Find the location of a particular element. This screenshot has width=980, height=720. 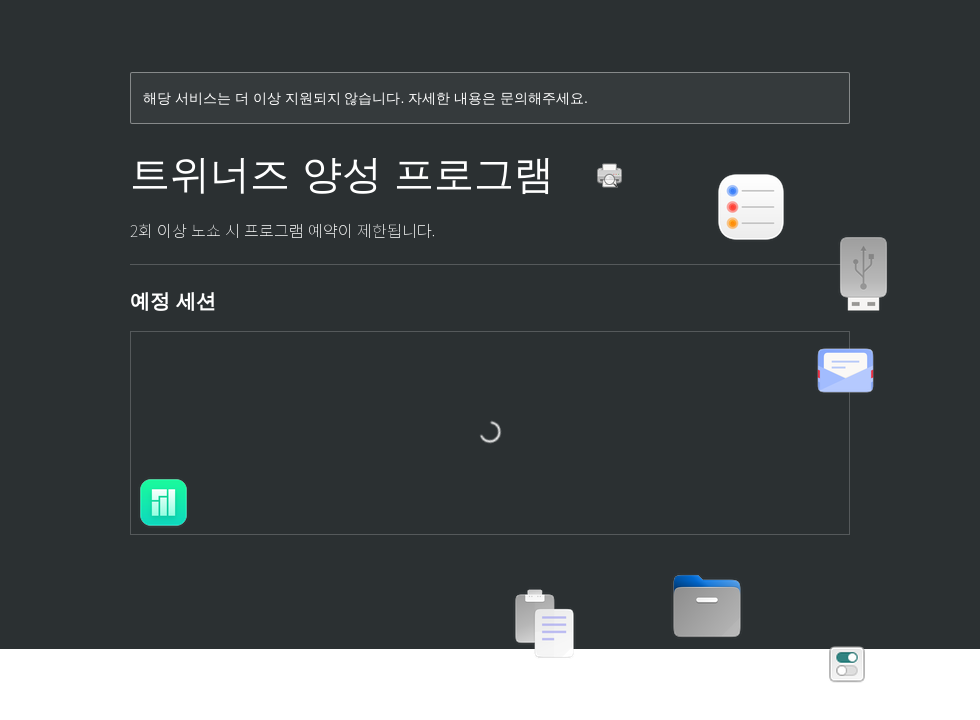

open unity tweak tool settings is located at coordinates (847, 664).